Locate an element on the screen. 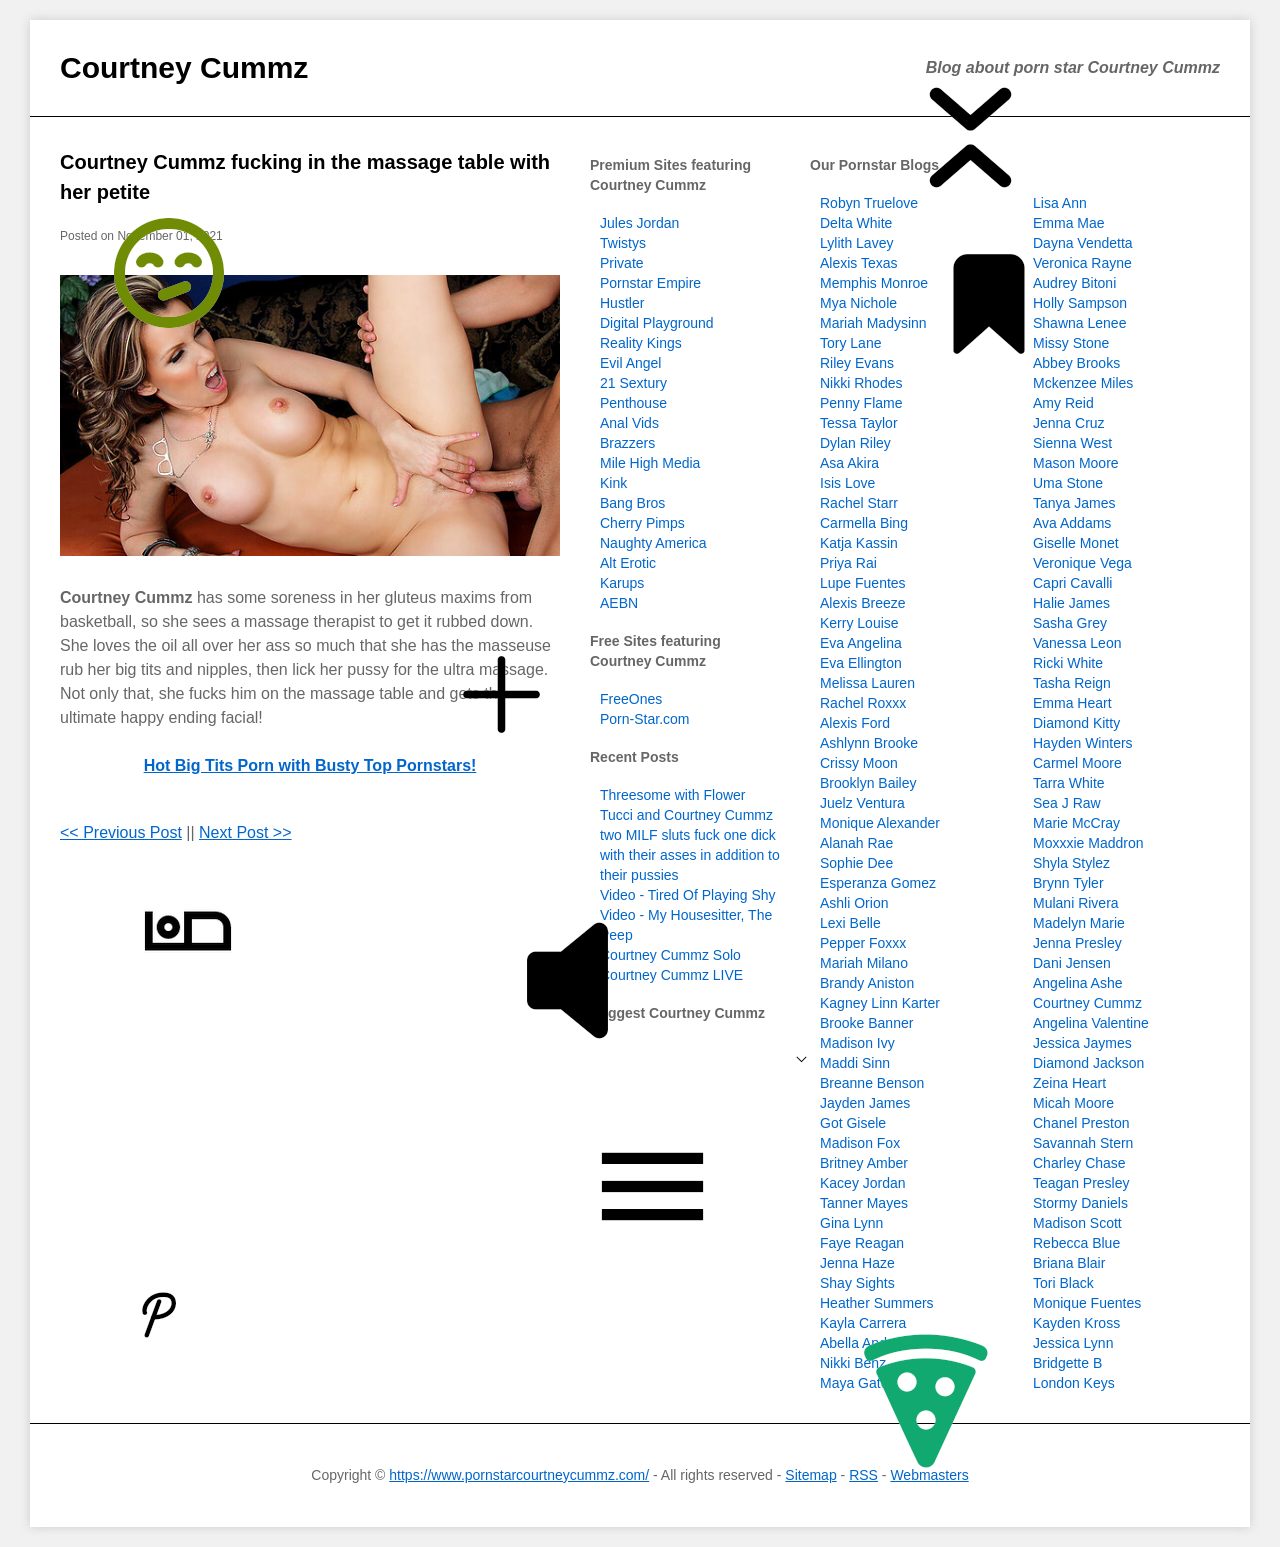  indicate dissatisfaction or negative feedback is located at coordinates (169, 273).